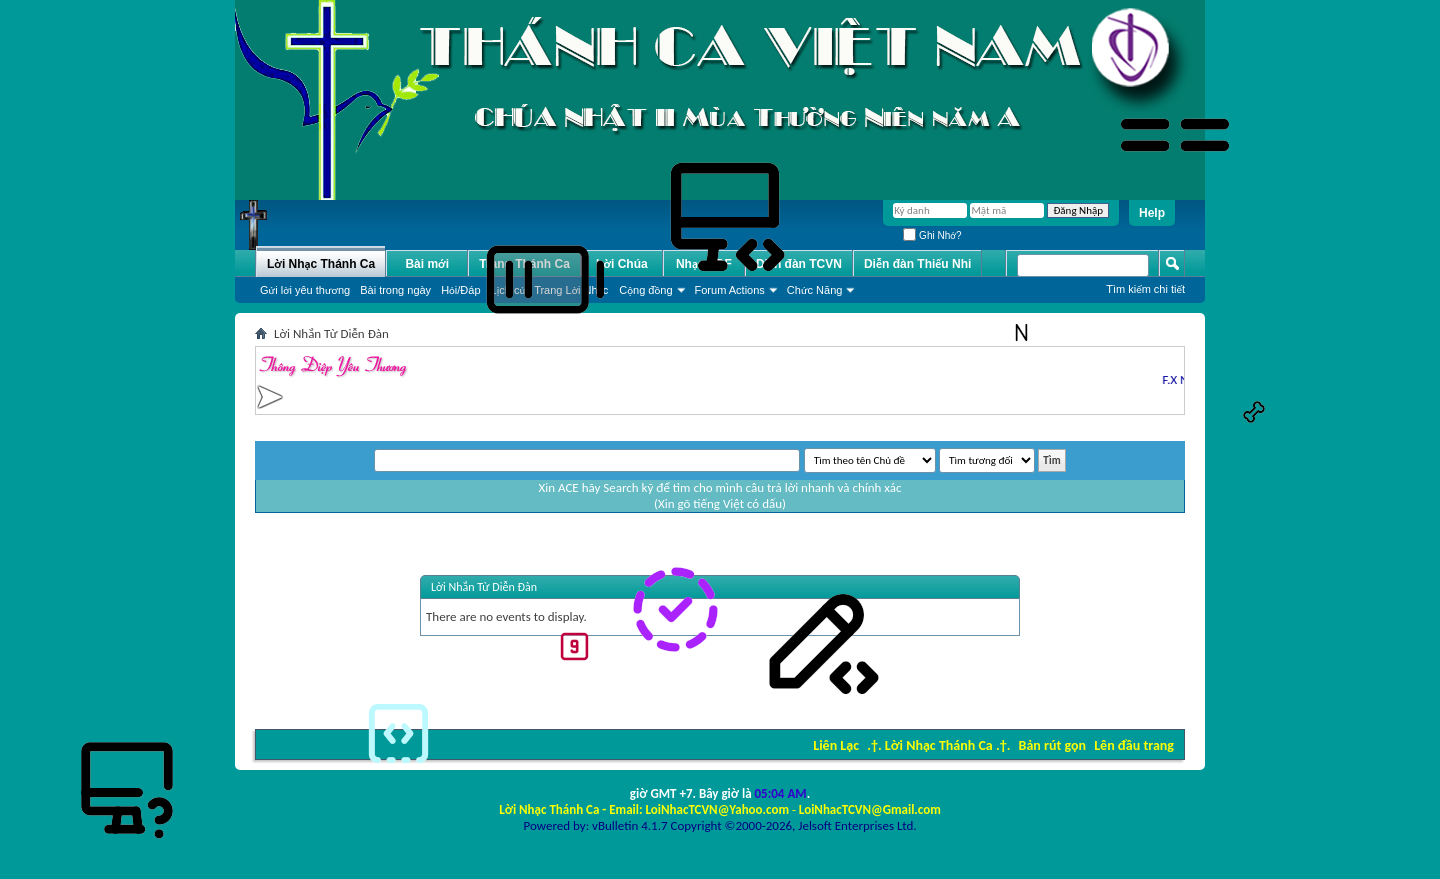 This screenshot has height=879, width=1440. Describe the element at coordinates (127, 788) in the screenshot. I see `get help or support for your desktop device` at that location.